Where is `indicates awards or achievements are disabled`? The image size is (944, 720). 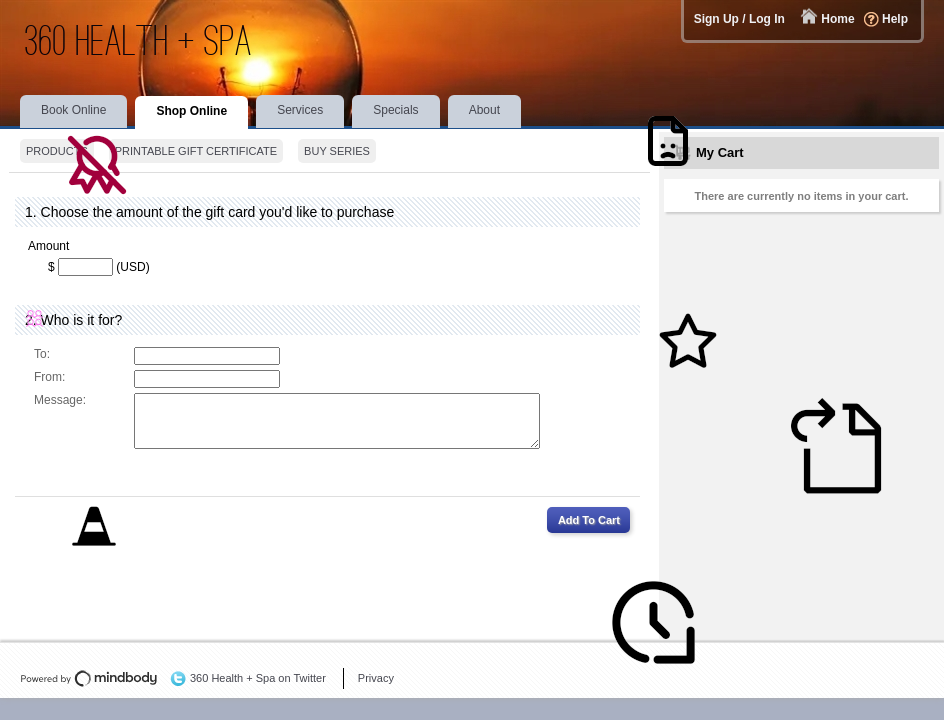
indicates awards or achievements are disabled is located at coordinates (97, 165).